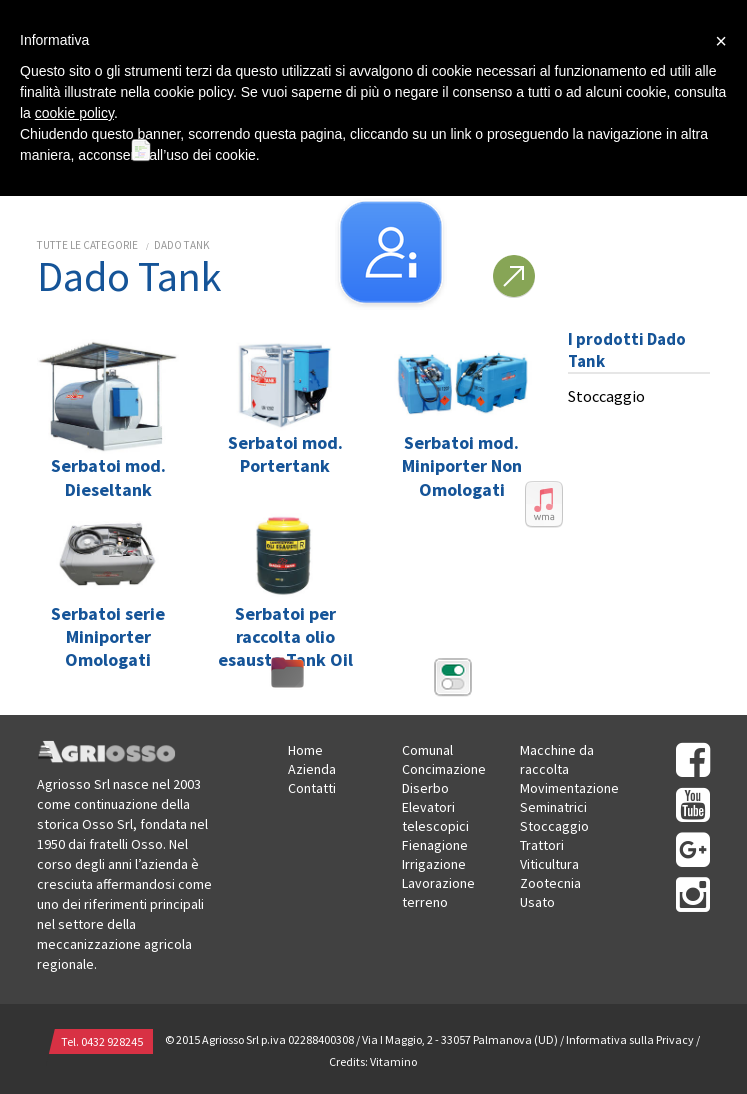 The image size is (747, 1094). What do you see at coordinates (287, 672) in the screenshot?
I see `open folder containing files or documents` at bounding box center [287, 672].